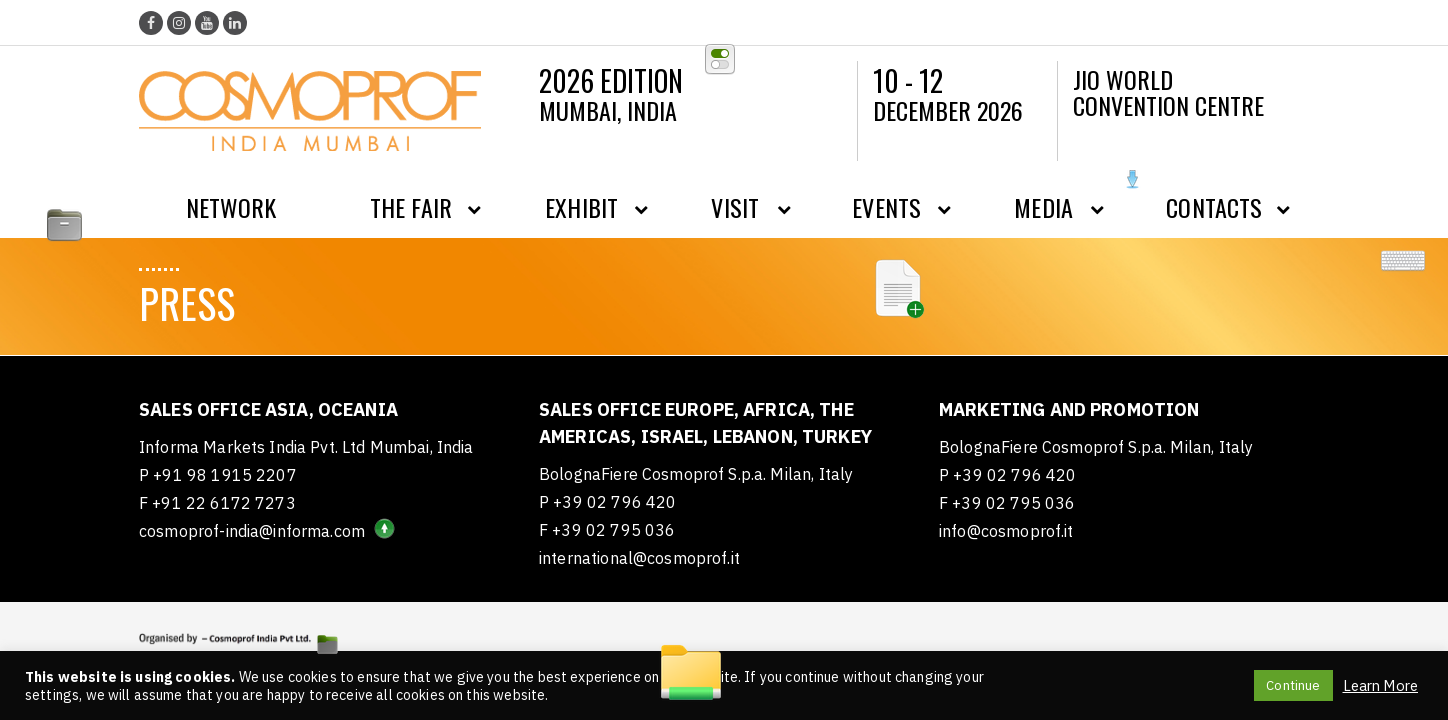  I want to click on open the nautilus file manager, so click(64, 224).